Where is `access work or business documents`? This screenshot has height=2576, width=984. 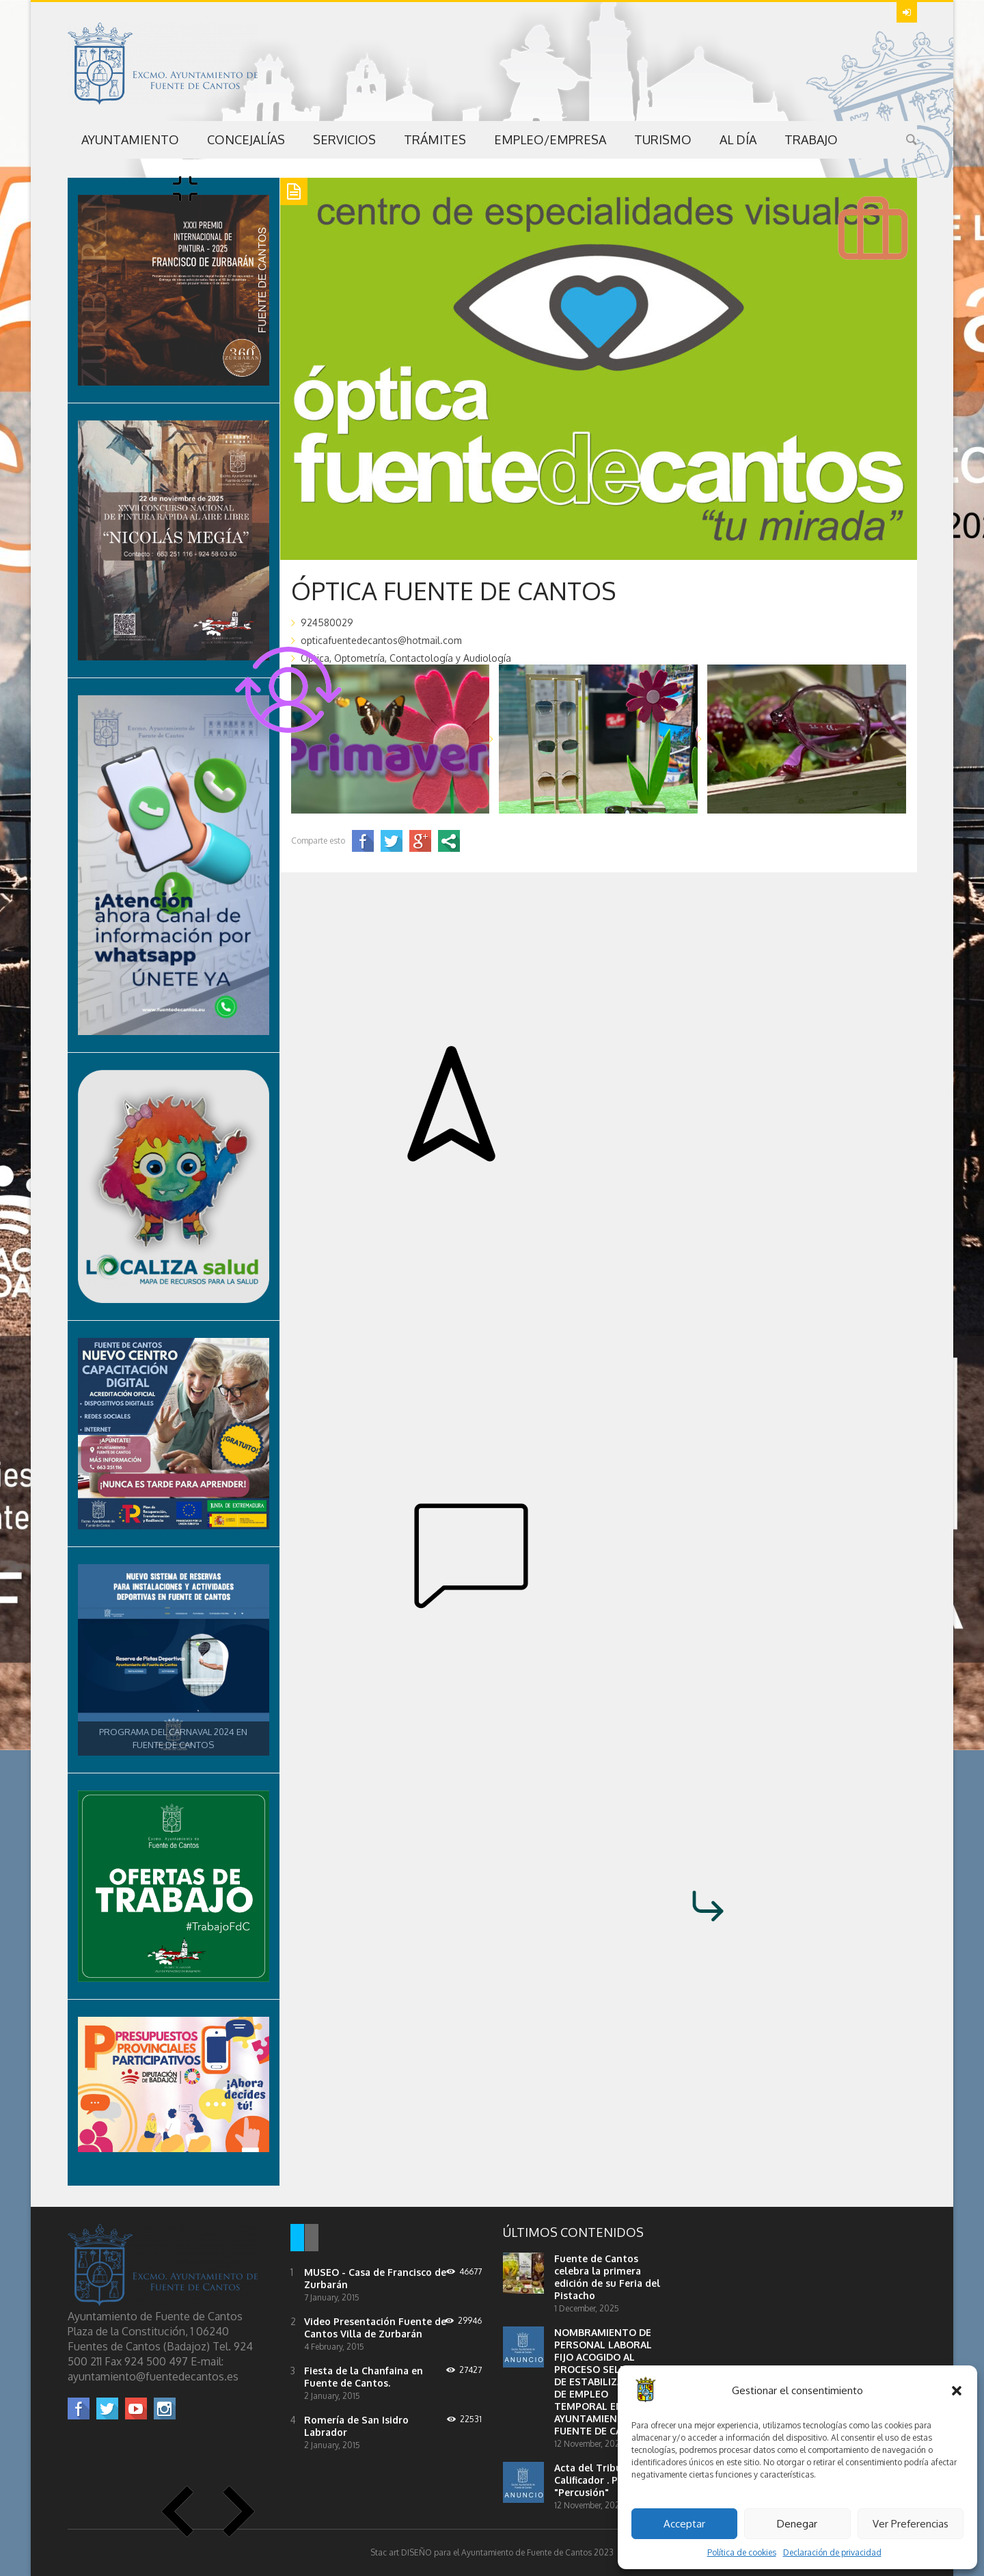
access work or business documents is located at coordinates (873, 228).